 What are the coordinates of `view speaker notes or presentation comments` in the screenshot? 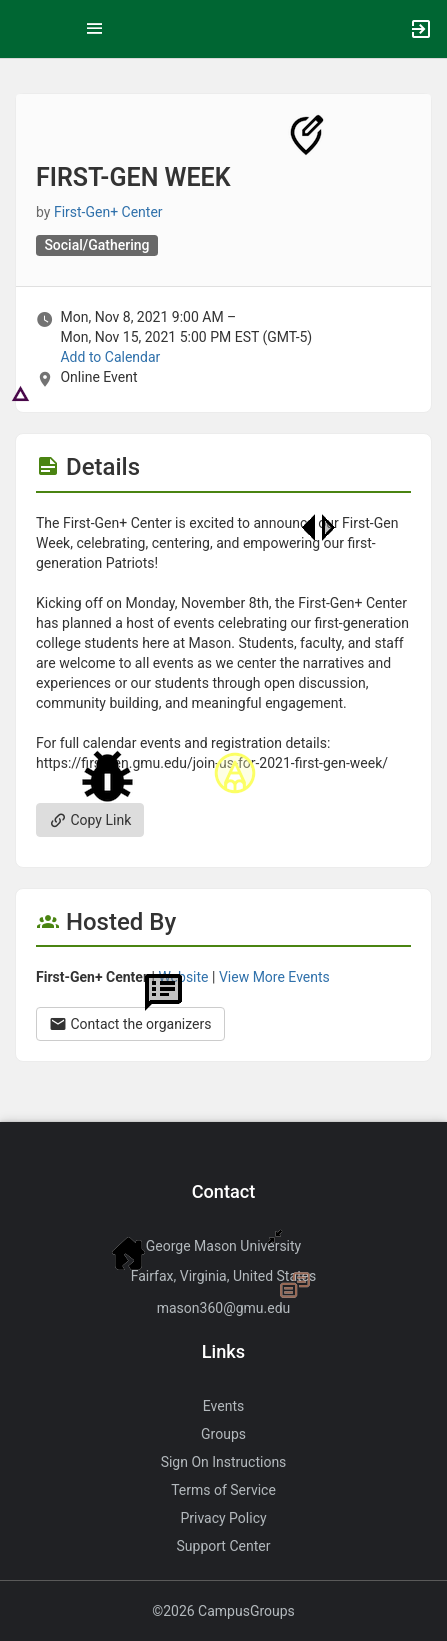 It's located at (163, 992).